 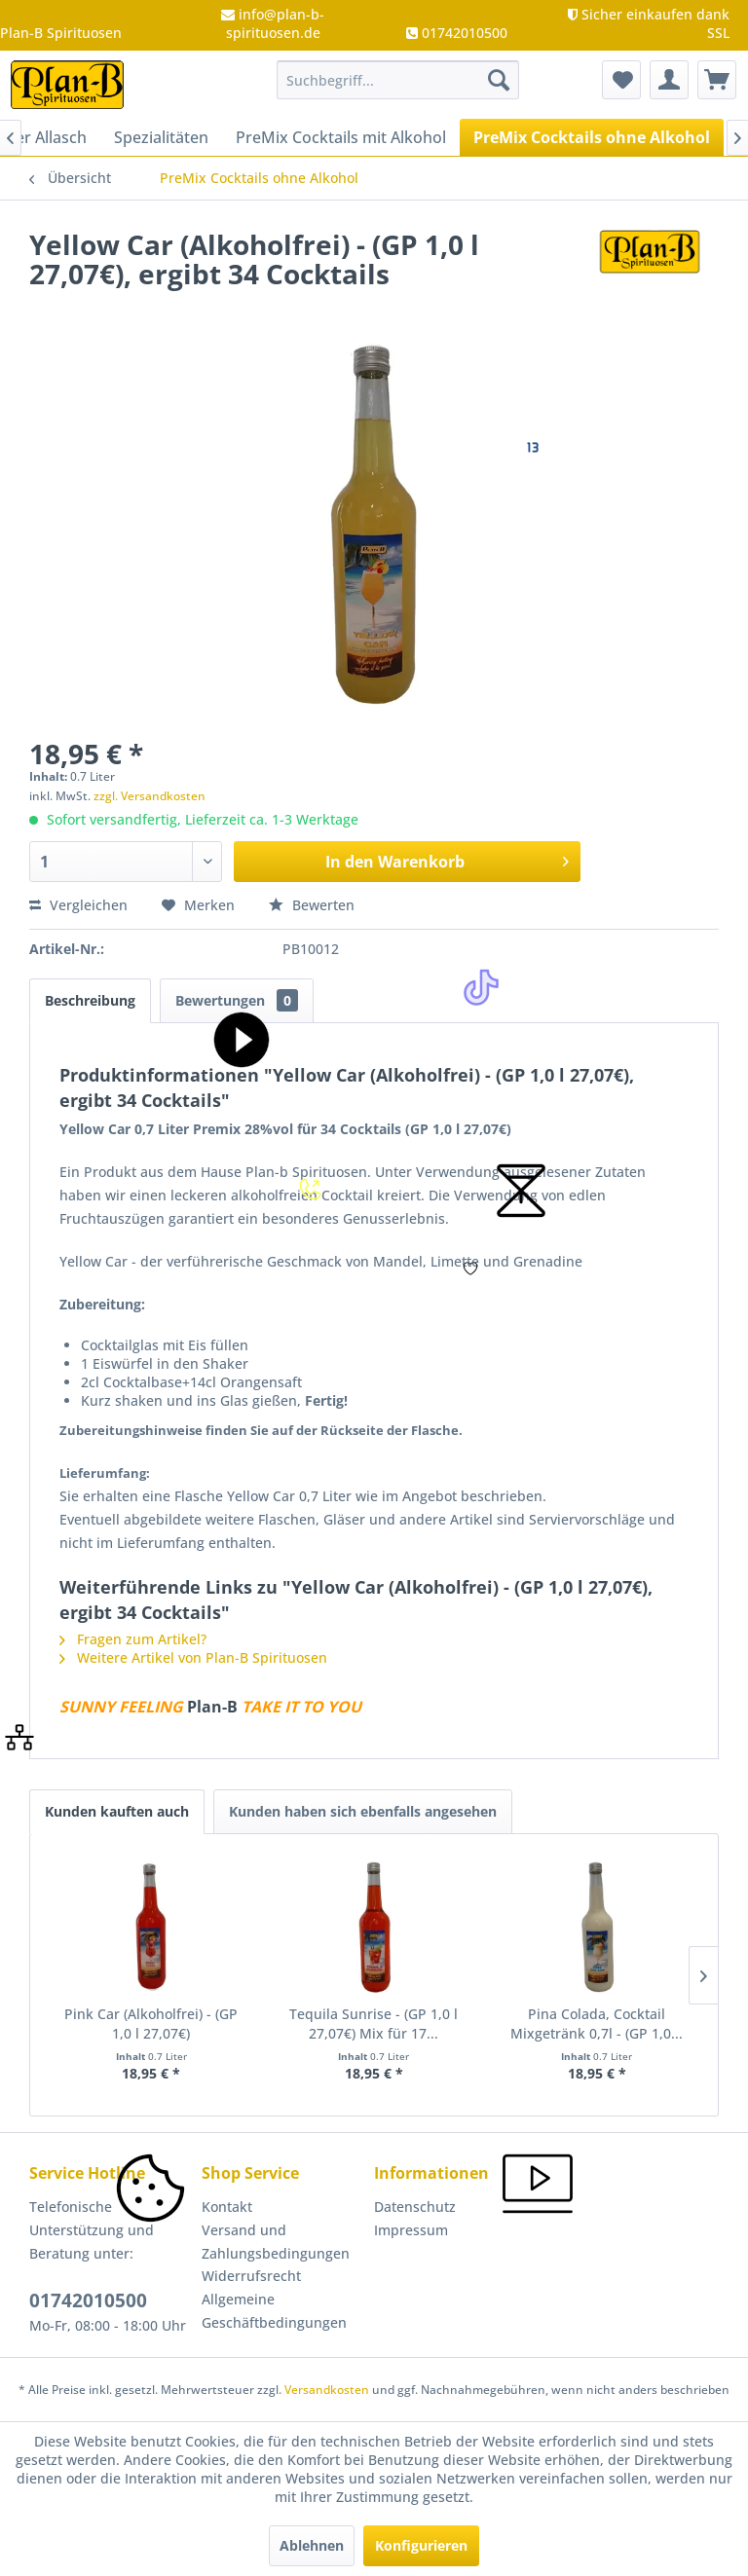 What do you see at coordinates (521, 1191) in the screenshot?
I see `indicates a process is in progress` at bounding box center [521, 1191].